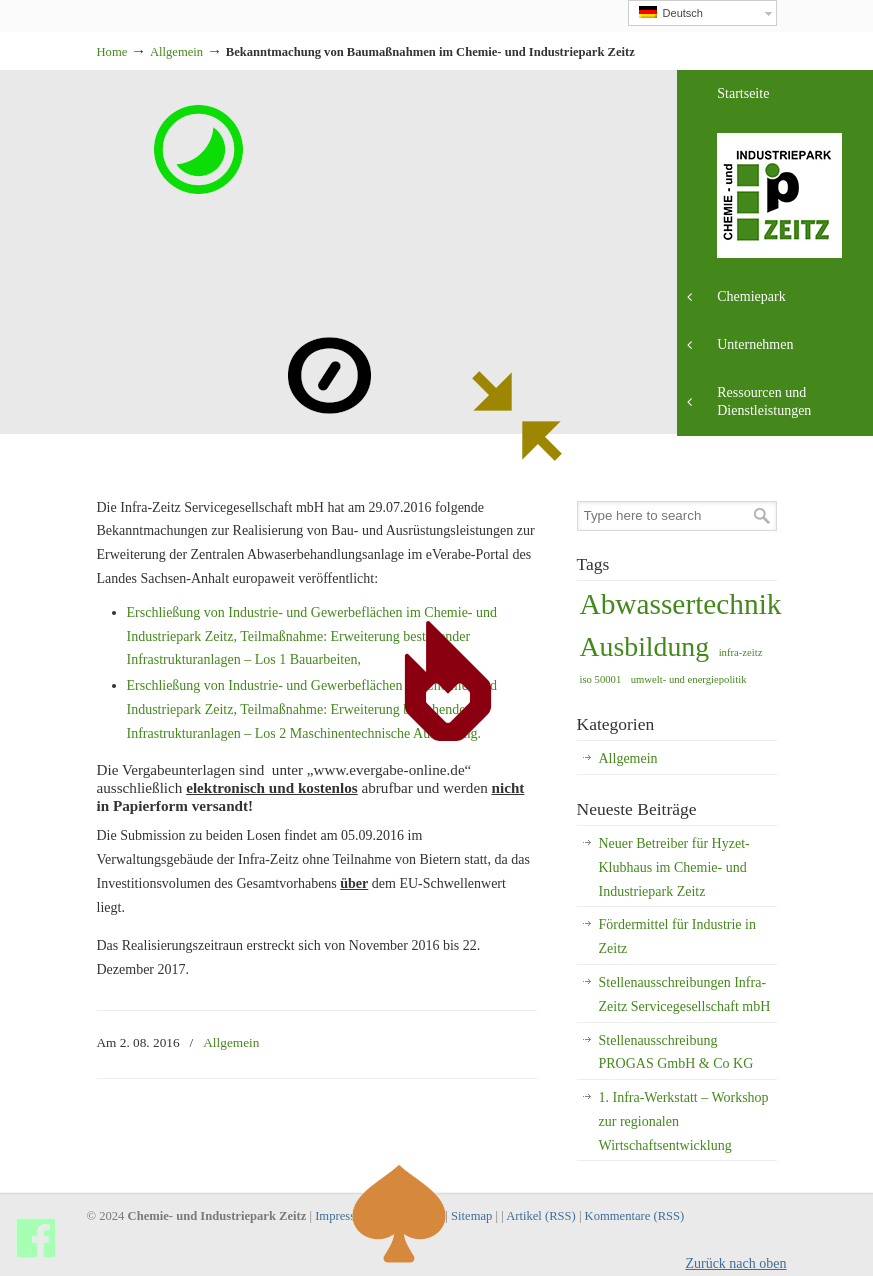 The height and width of the screenshot is (1276, 873). Describe the element at coordinates (448, 681) in the screenshot. I see `visit fandom wiki website` at that location.